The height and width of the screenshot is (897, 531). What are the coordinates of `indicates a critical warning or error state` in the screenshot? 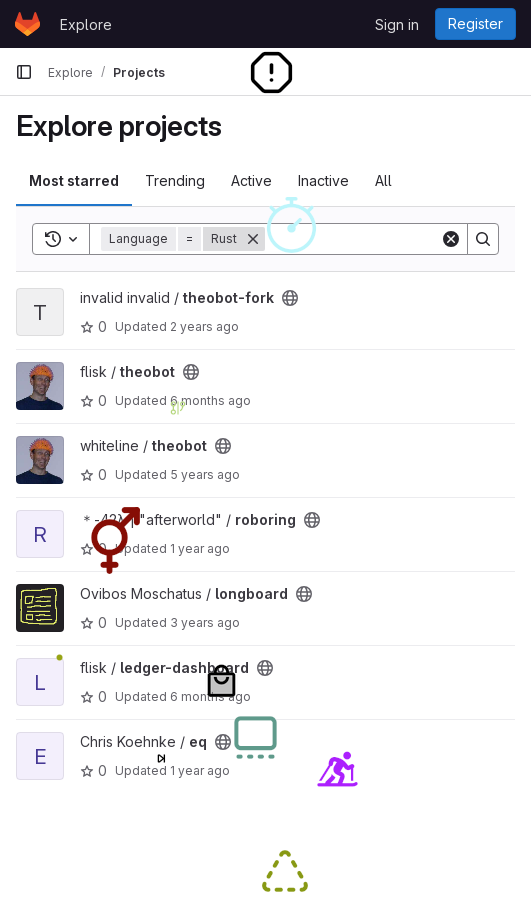 It's located at (271, 72).